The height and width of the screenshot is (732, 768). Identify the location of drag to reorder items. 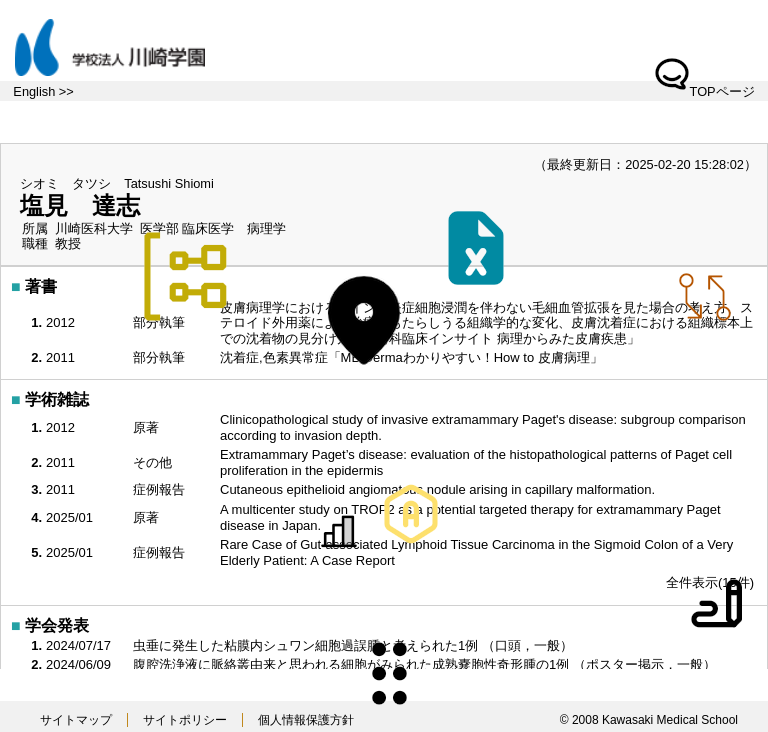
(389, 673).